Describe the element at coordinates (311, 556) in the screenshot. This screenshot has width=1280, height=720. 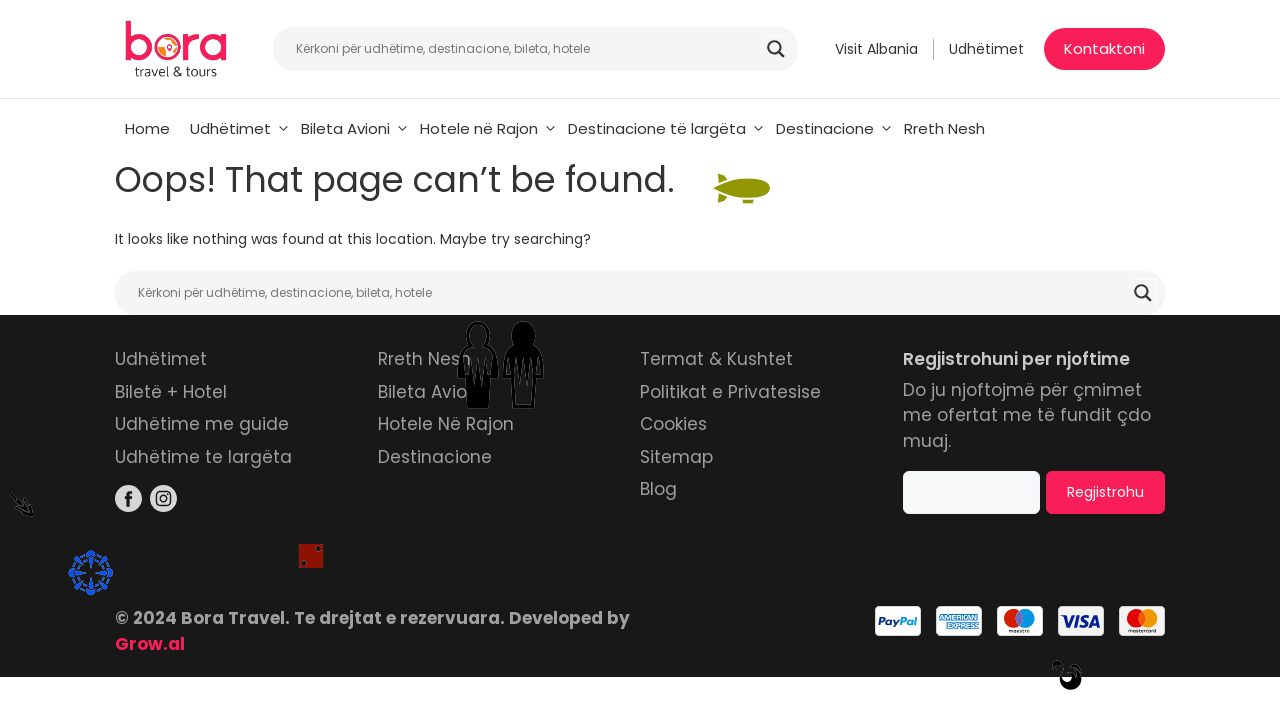
I see `roll the dice or randomize` at that location.